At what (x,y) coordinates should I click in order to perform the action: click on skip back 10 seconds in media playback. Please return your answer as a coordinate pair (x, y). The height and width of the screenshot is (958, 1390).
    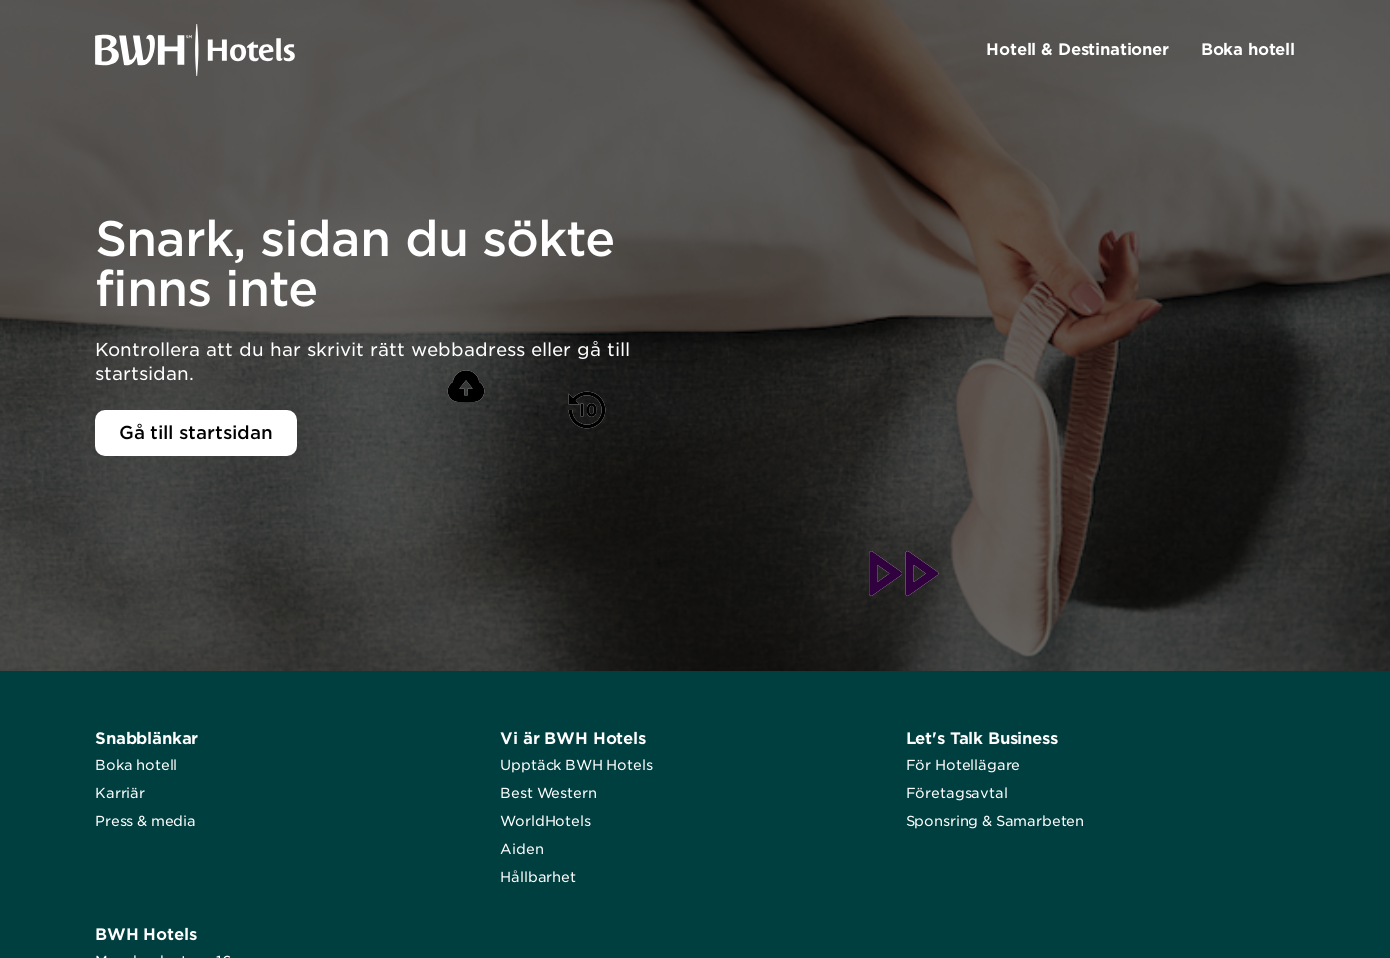
    Looking at the image, I should click on (587, 410).